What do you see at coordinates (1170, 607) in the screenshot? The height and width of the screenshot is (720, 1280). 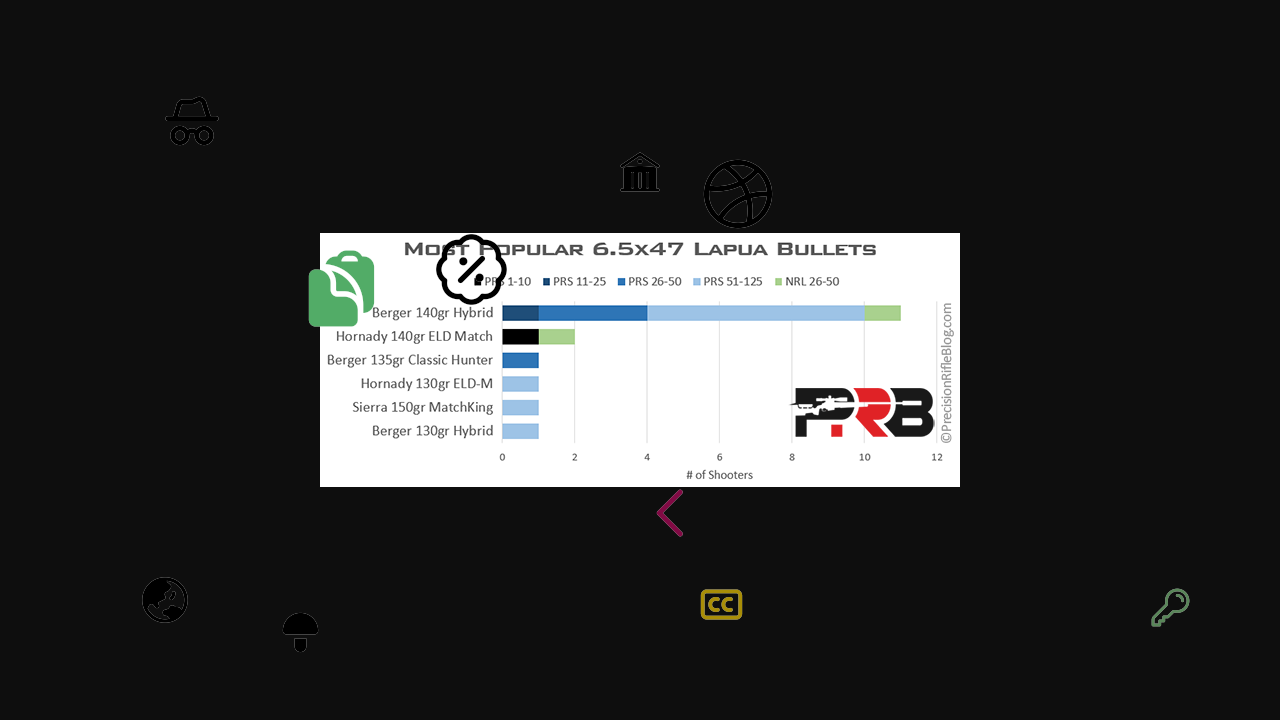 I see `access security or authentication settings` at bounding box center [1170, 607].